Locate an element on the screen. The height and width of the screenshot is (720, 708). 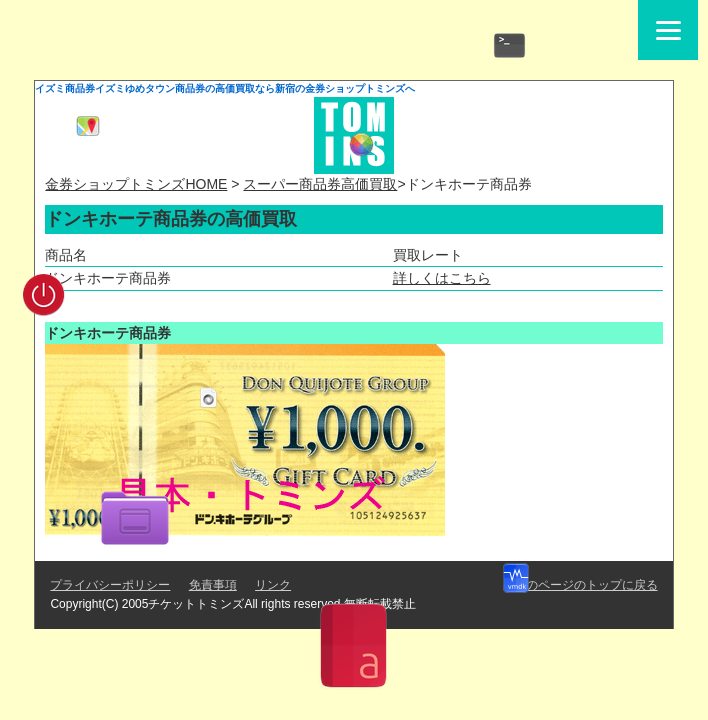
open gnome maps application is located at coordinates (88, 126).